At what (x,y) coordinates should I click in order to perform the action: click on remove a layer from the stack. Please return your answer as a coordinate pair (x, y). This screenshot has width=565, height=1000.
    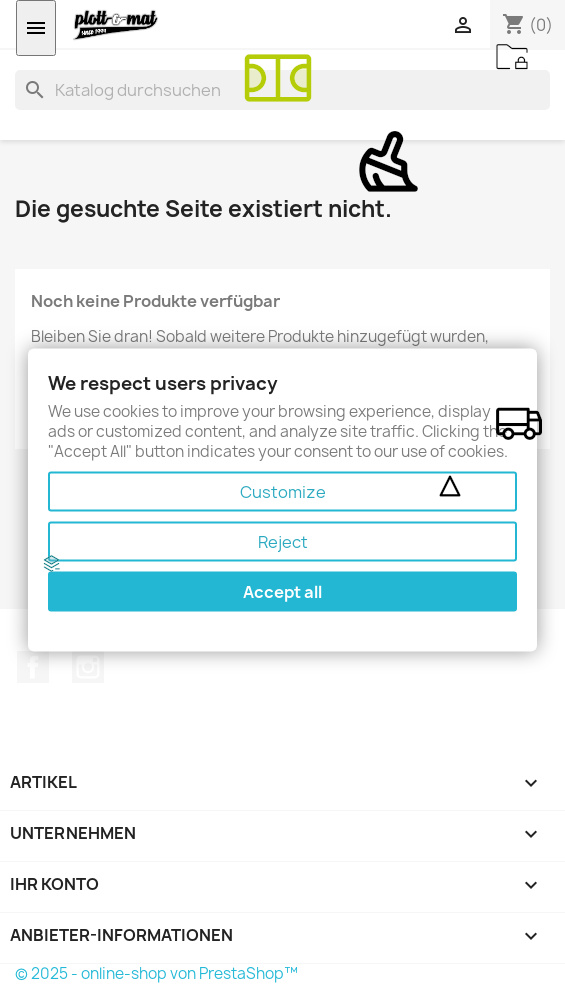
    Looking at the image, I should click on (51, 563).